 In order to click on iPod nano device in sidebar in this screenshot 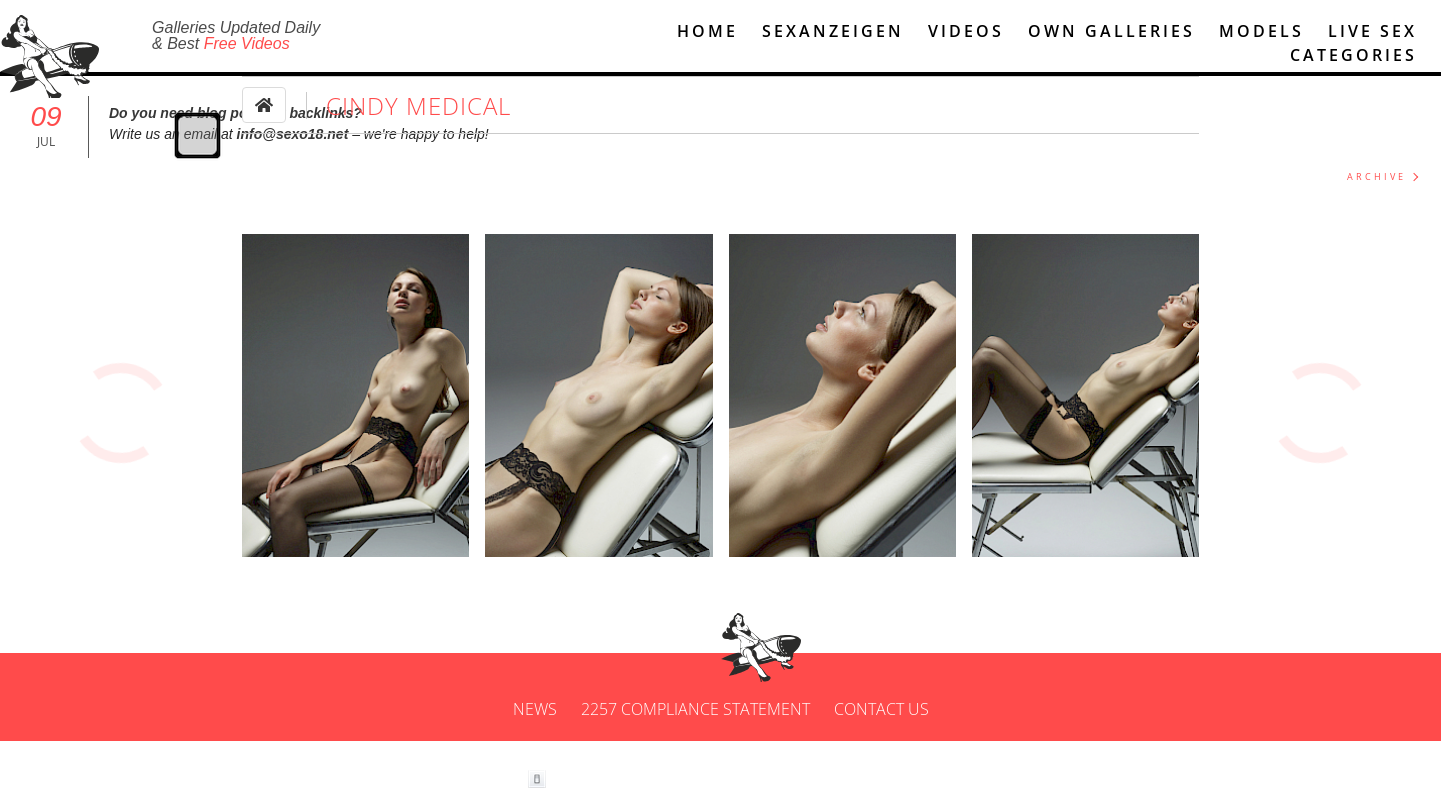, I will do `click(197, 135)`.